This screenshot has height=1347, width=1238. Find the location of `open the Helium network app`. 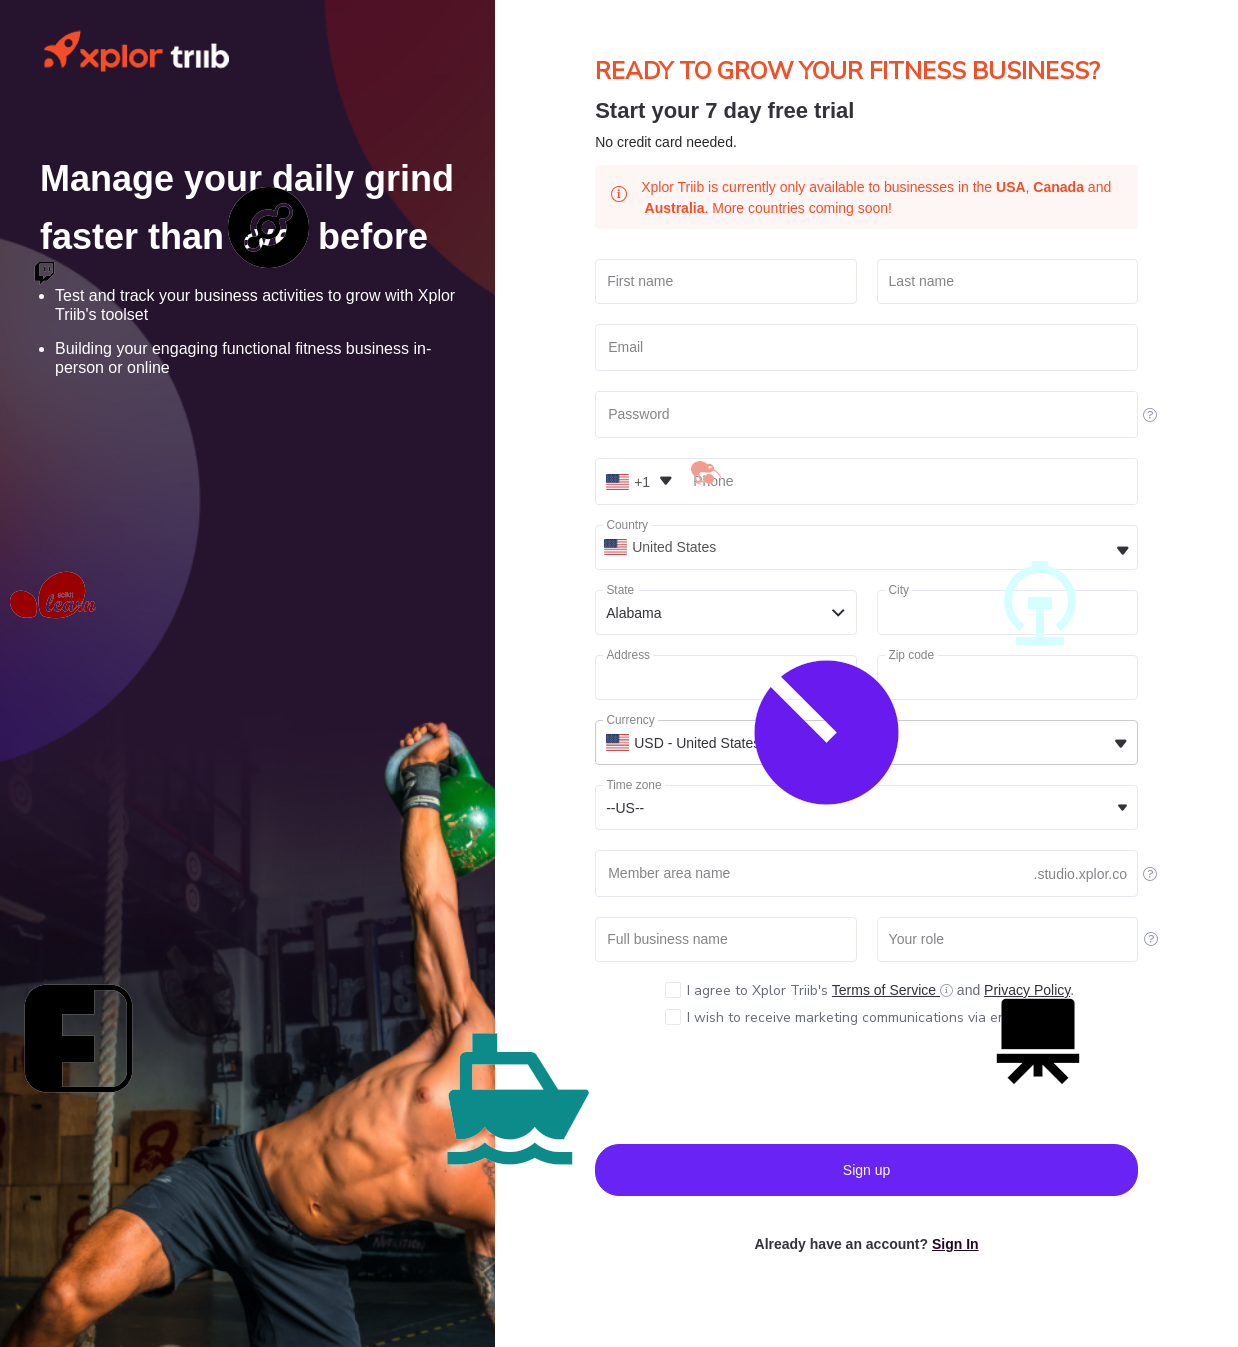

open the Helium network app is located at coordinates (268, 227).